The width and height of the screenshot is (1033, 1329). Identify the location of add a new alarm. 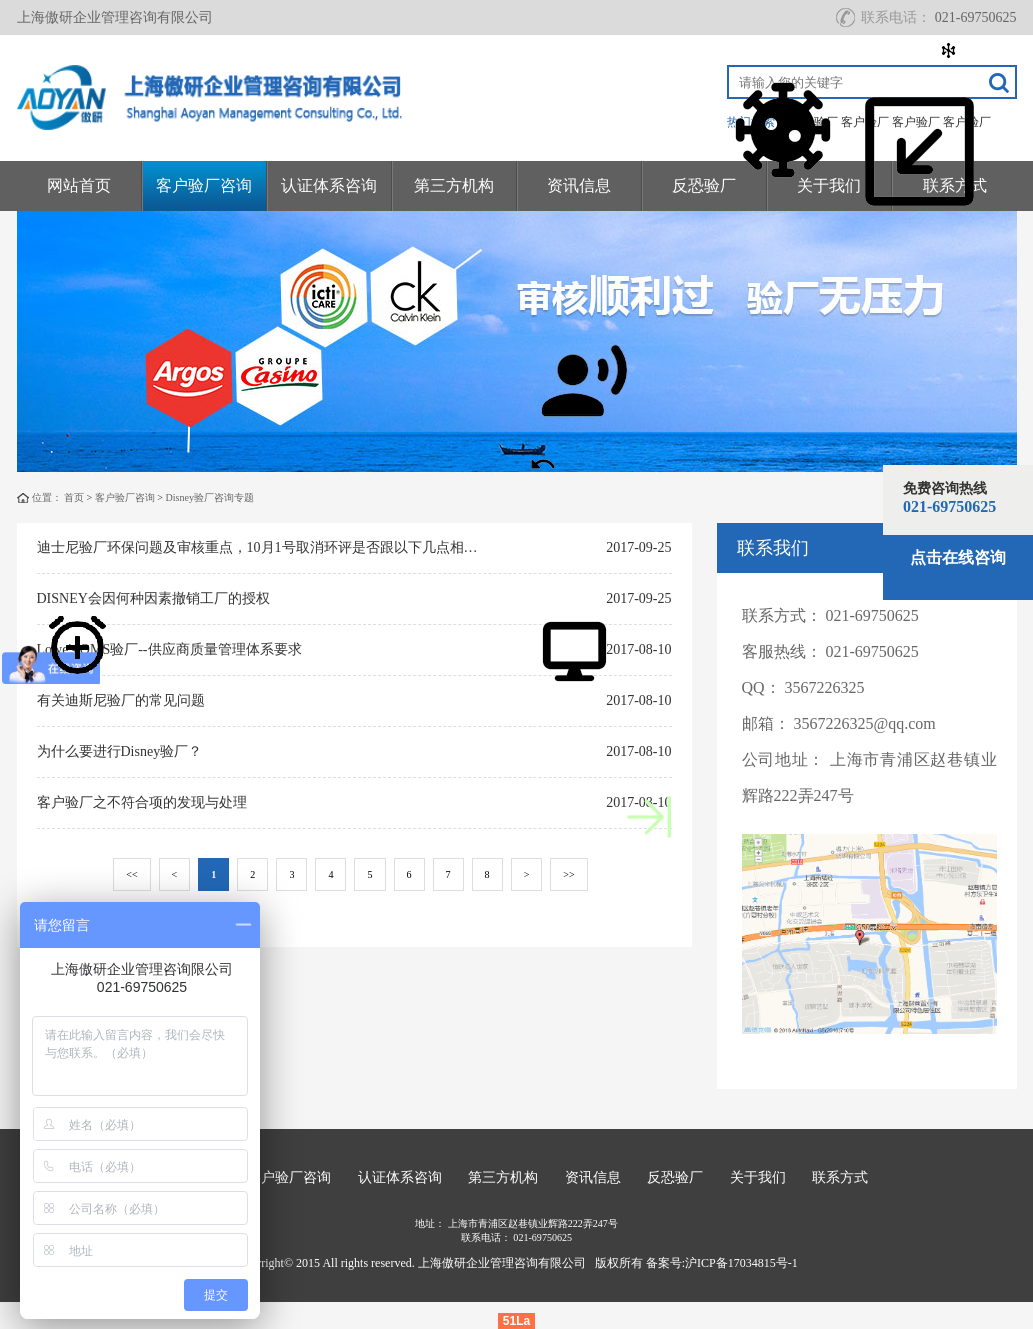
(77, 644).